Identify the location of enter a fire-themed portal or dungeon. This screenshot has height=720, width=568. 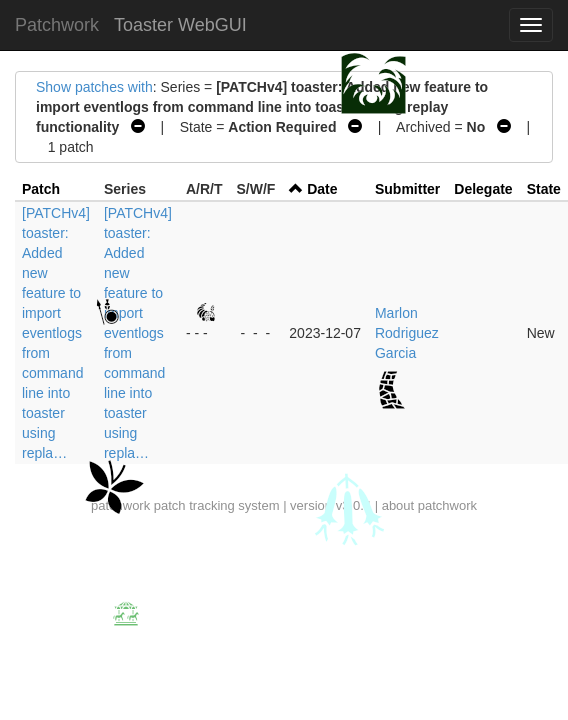
(373, 81).